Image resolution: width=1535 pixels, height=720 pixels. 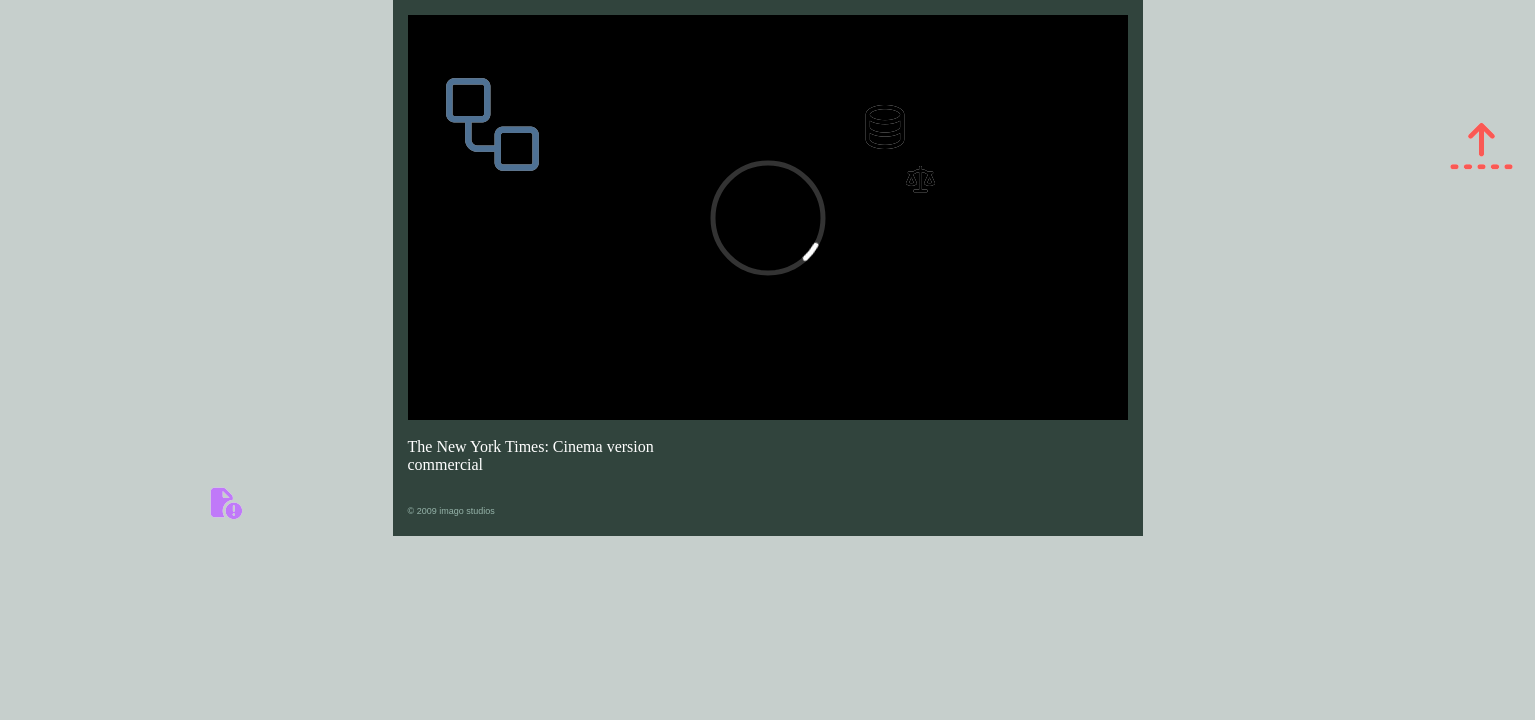 I want to click on collapse content upward, so click(x=1481, y=146).